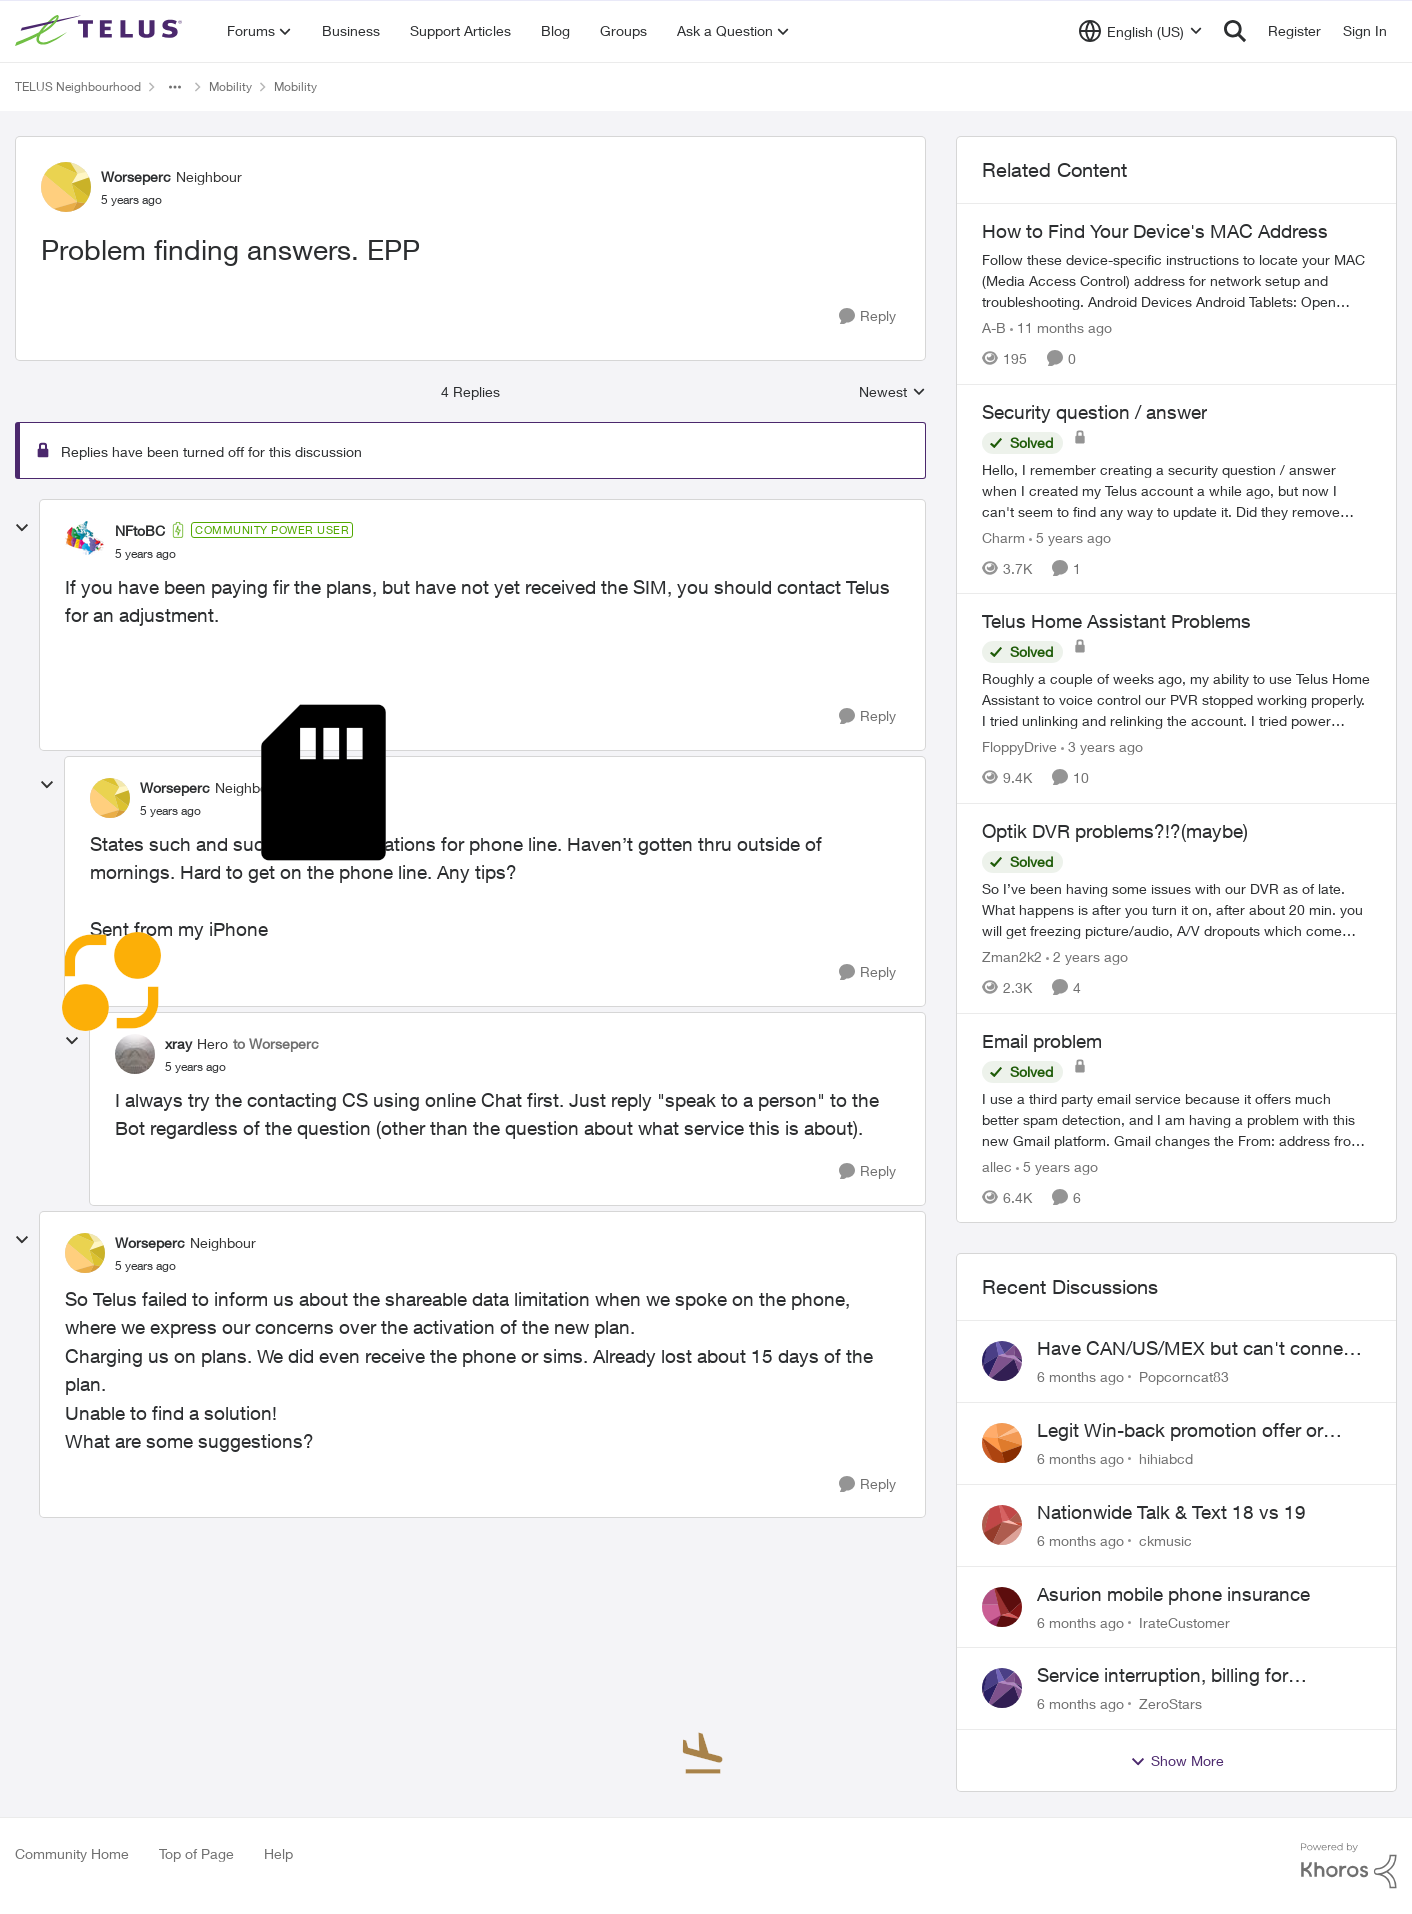  Describe the element at coordinates (111, 981) in the screenshot. I see `exchange or swap between two items` at that location.